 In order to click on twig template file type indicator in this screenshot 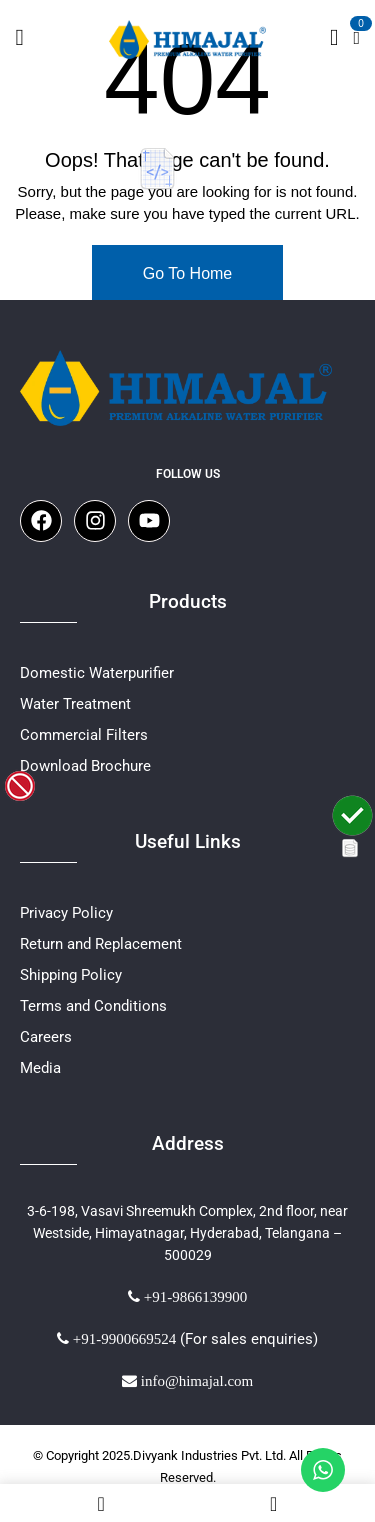, I will do `click(157, 168)`.